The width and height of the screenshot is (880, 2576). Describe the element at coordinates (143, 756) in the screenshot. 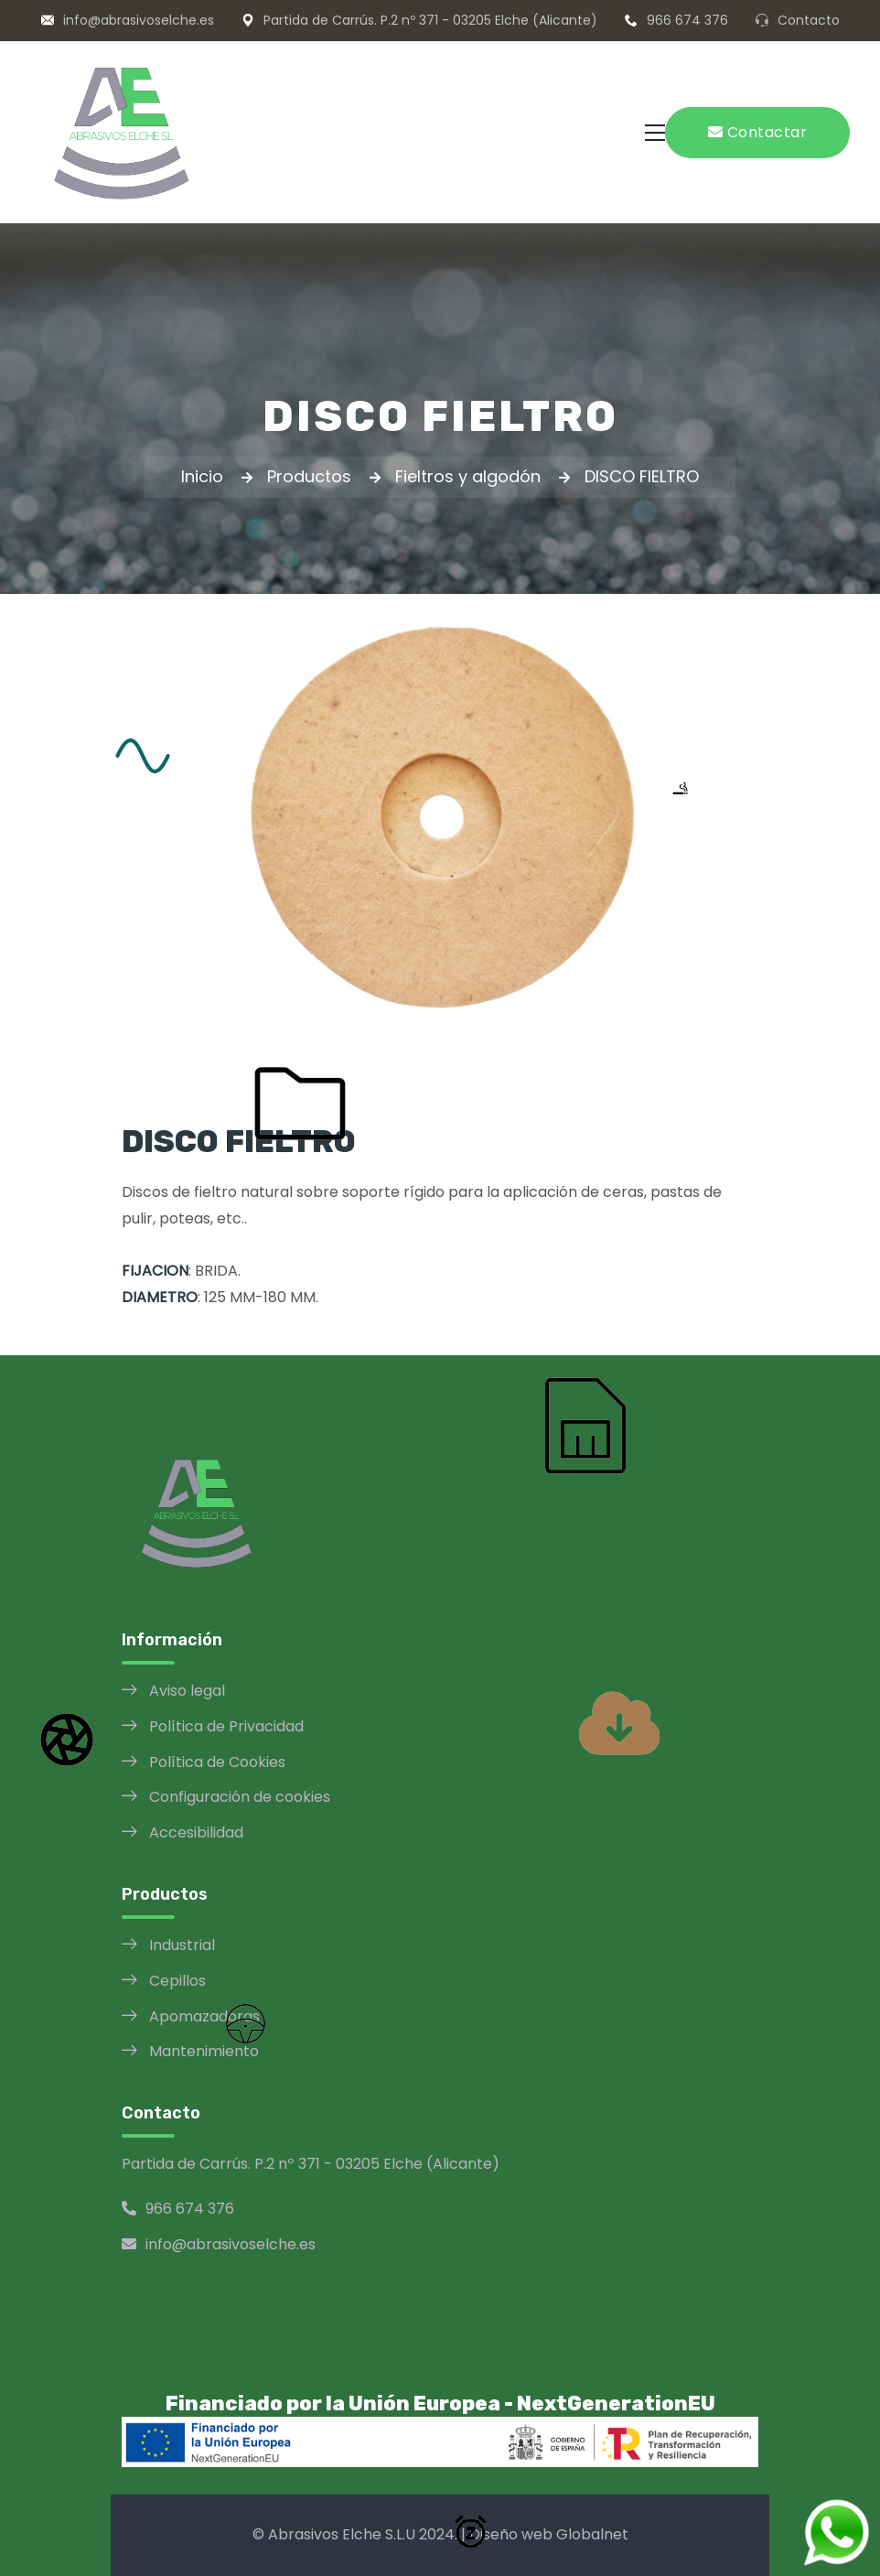

I see `indicates audio or sound wave settings` at that location.